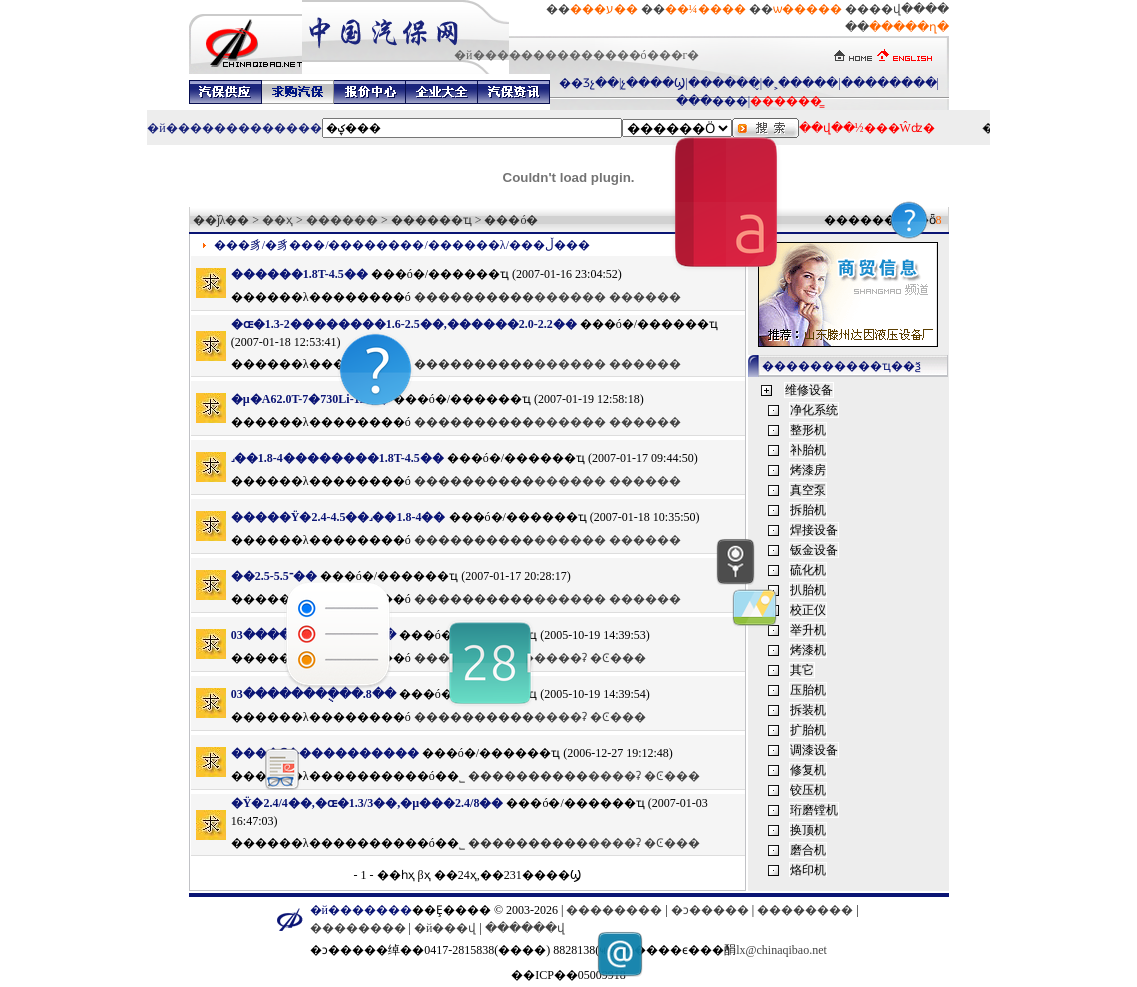 The height and width of the screenshot is (987, 1137). Describe the element at coordinates (726, 202) in the screenshot. I see `open the dictionary app` at that location.